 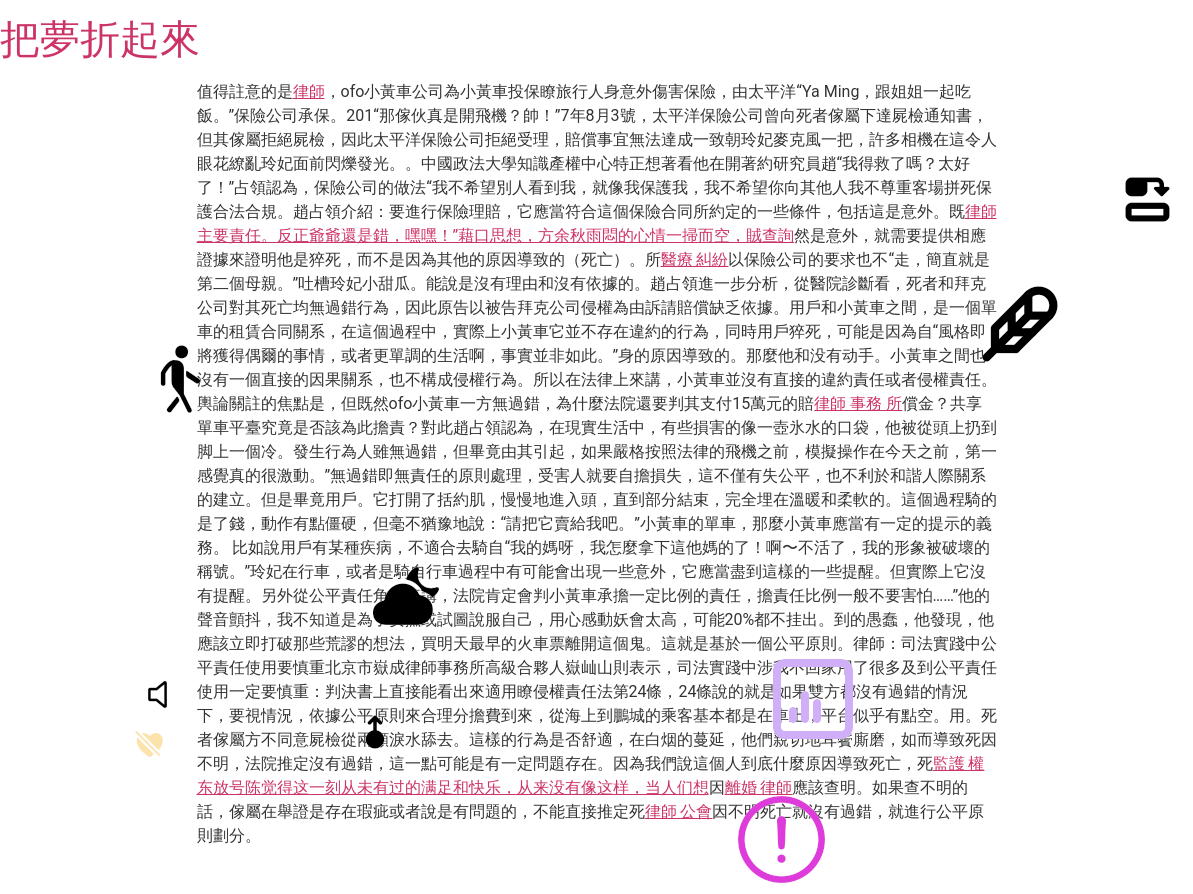 I want to click on indicates a warning or alert that needs attention, so click(x=781, y=839).